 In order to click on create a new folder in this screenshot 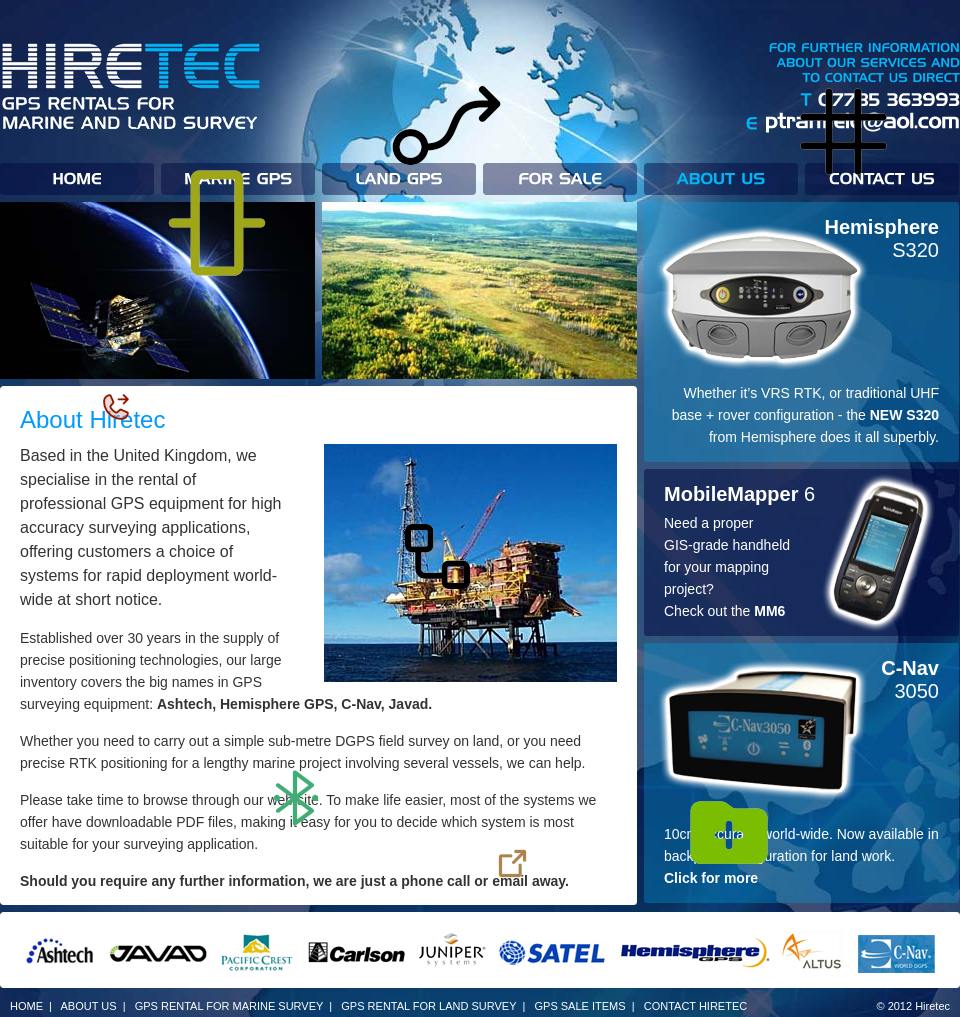, I will do `click(729, 835)`.